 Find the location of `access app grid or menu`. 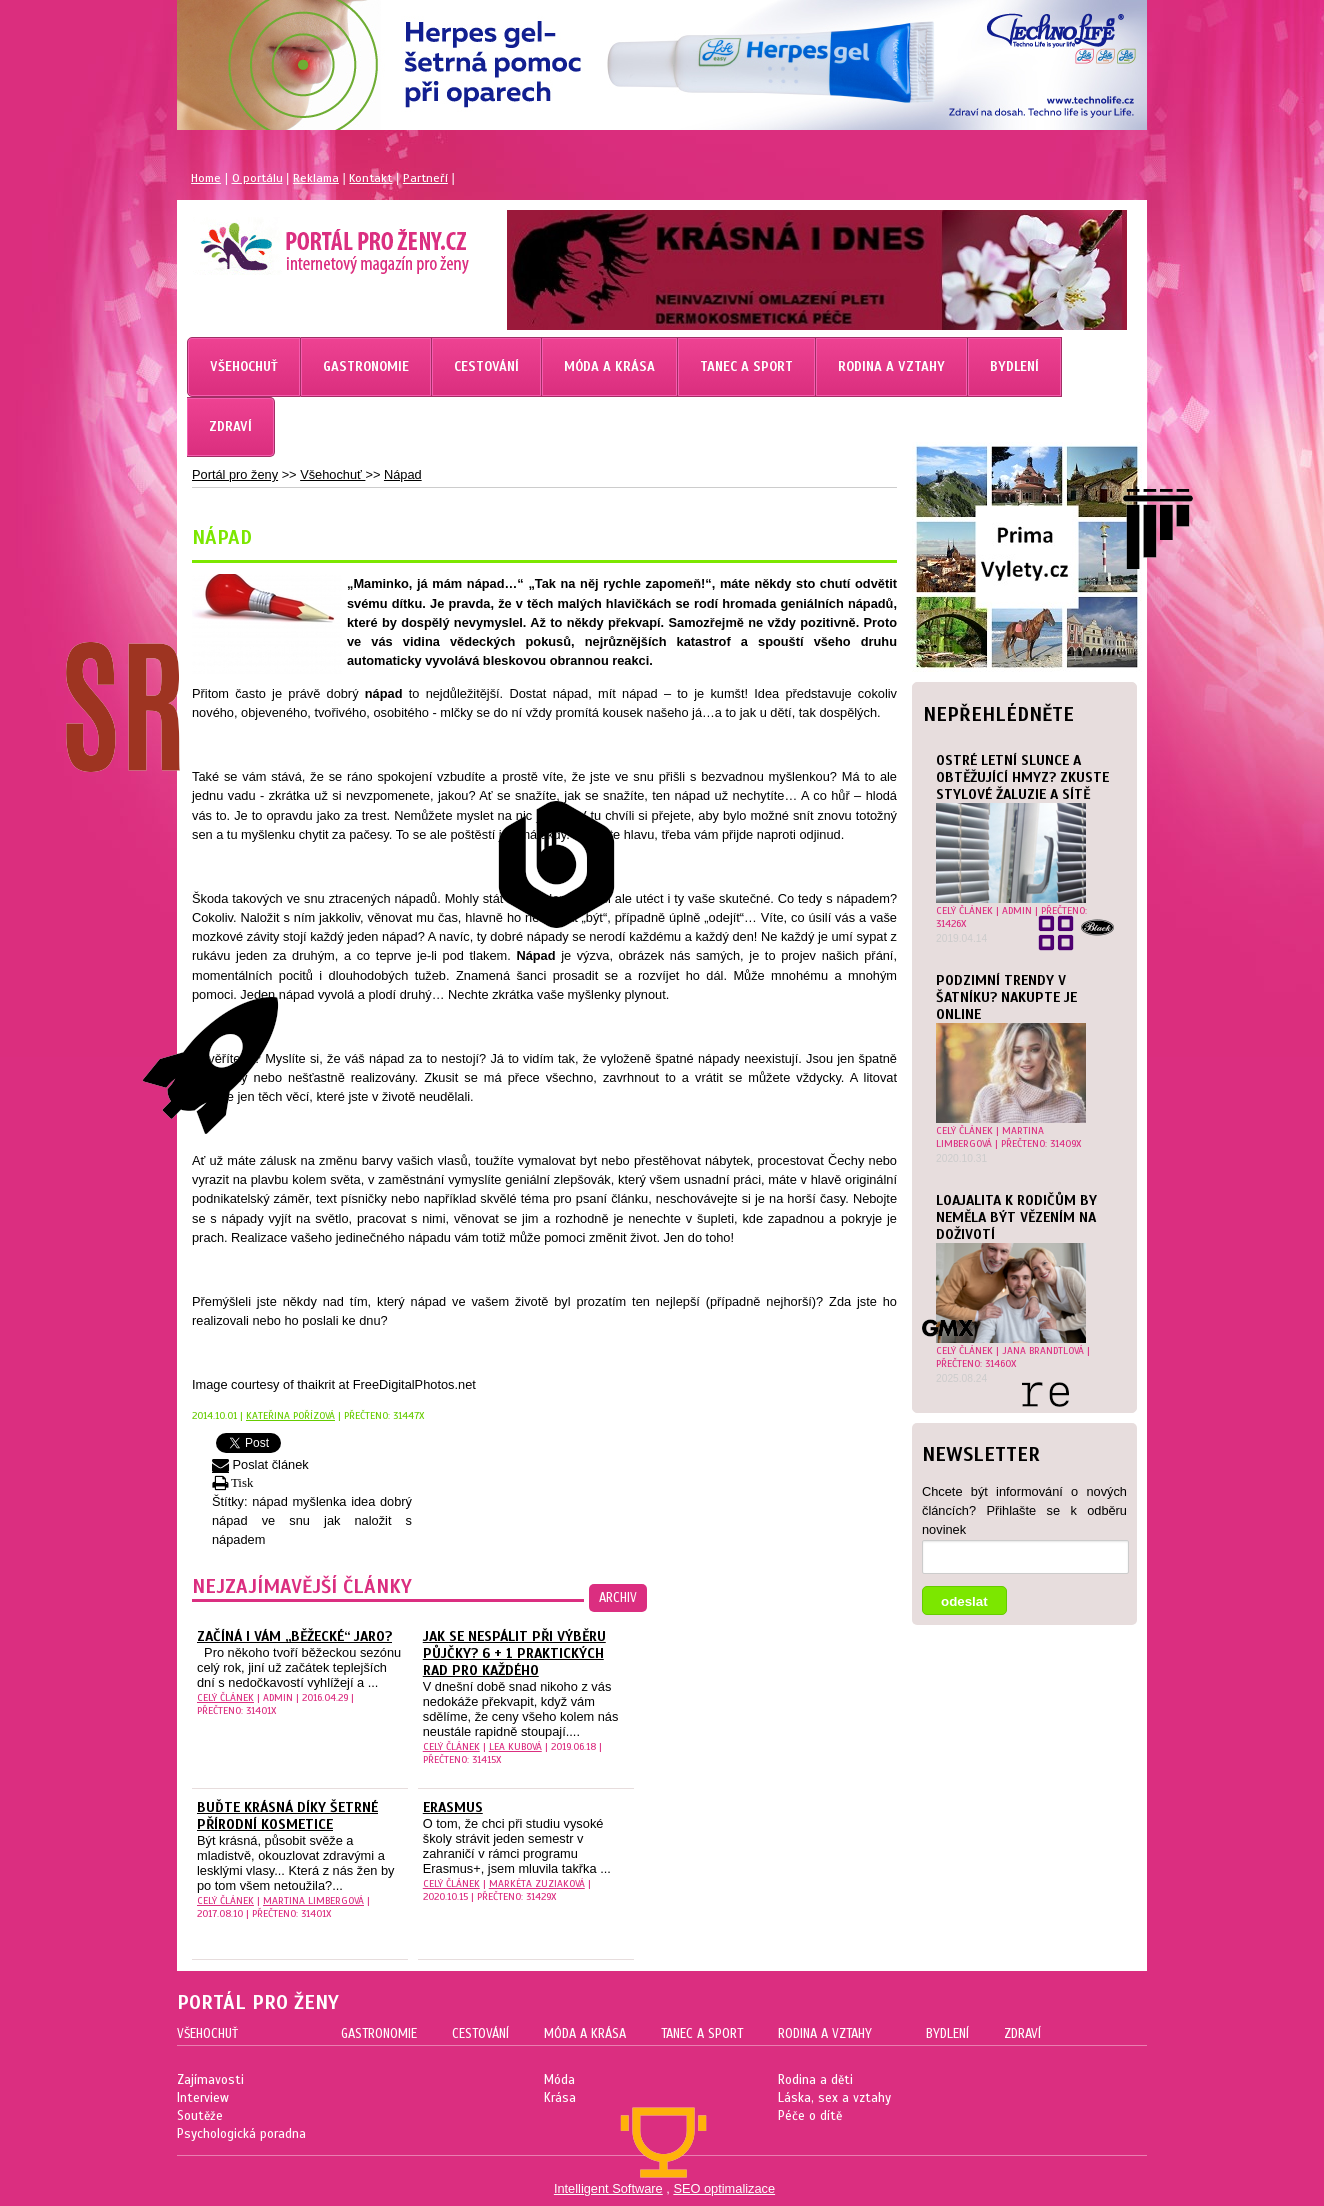

access app grid or menu is located at coordinates (1056, 933).